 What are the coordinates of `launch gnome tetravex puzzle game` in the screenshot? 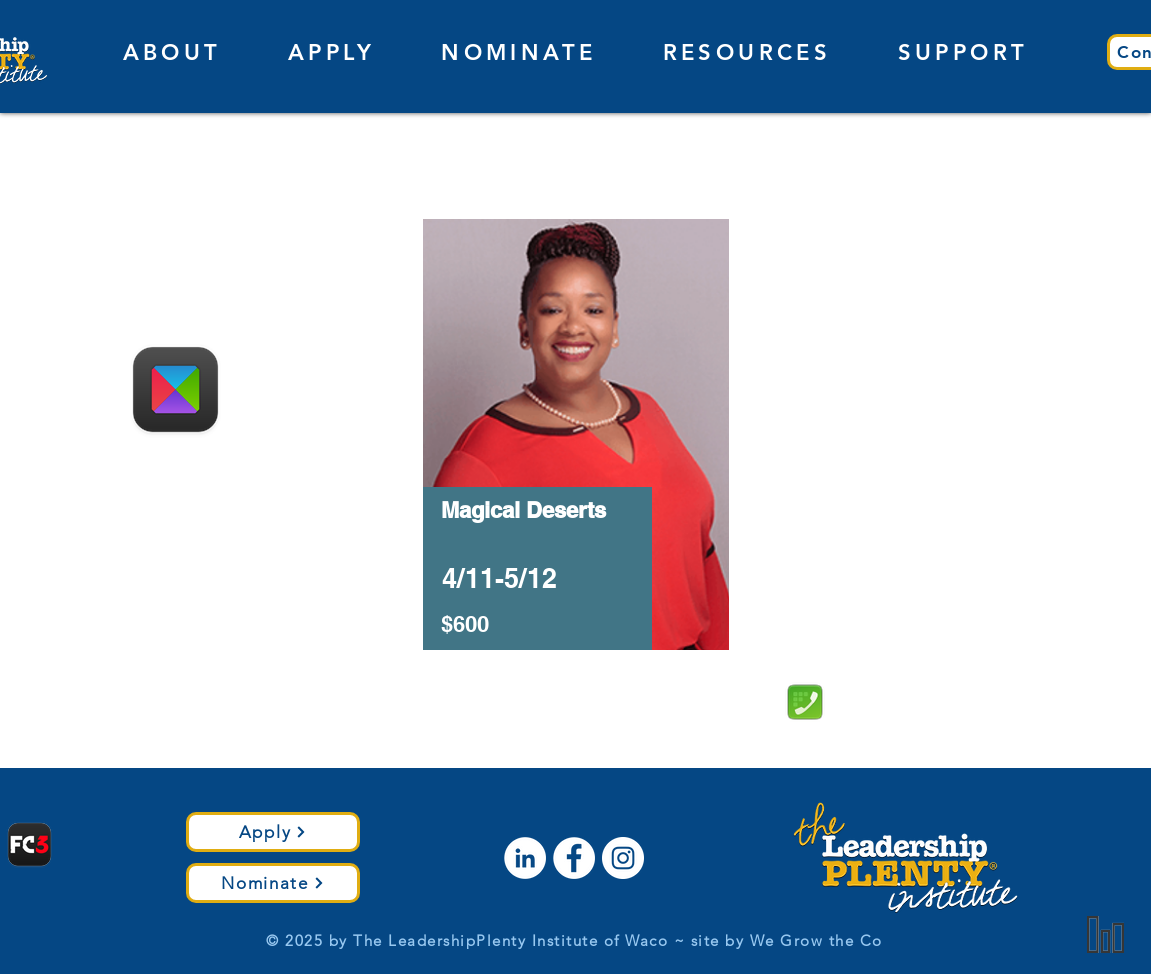 It's located at (175, 389).